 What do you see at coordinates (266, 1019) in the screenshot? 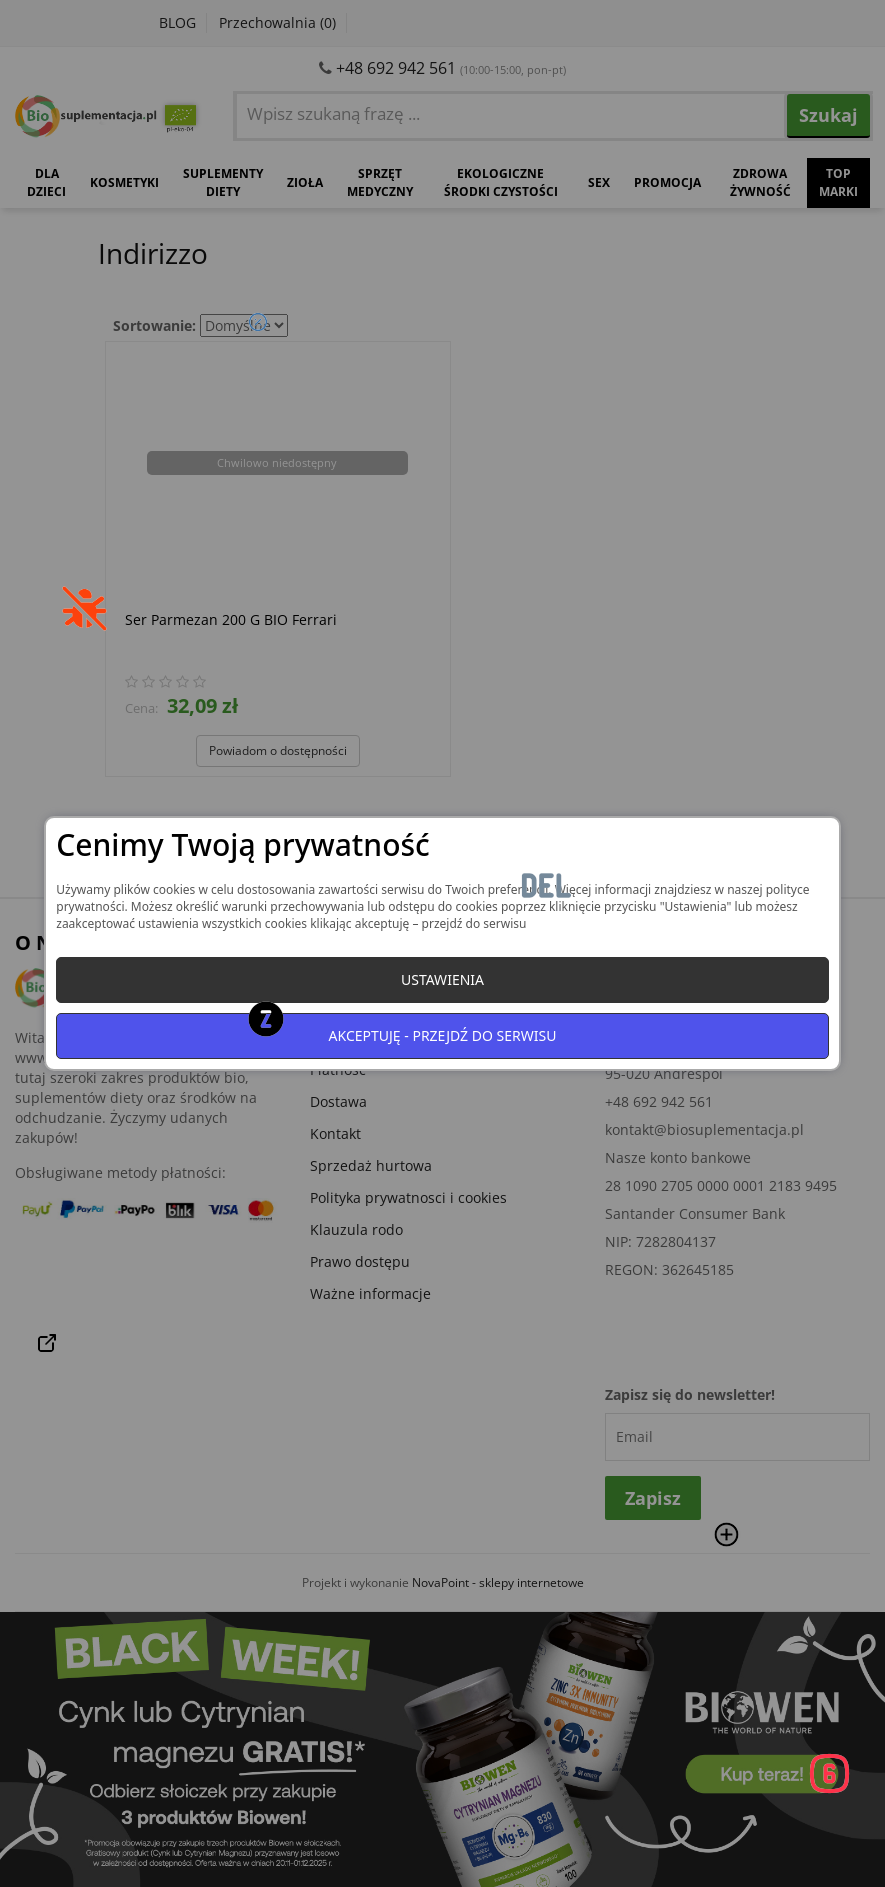
I see `indicates a "Z" category or alphabetical section` at bounding box center [266, 1019].